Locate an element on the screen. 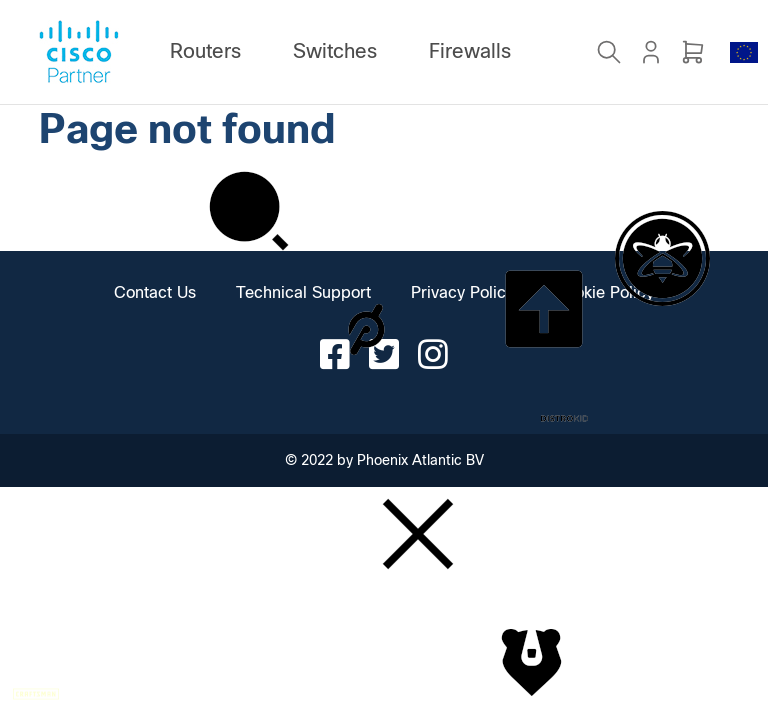  access distrokid music distribution platform is located at coordinates (564, 418).